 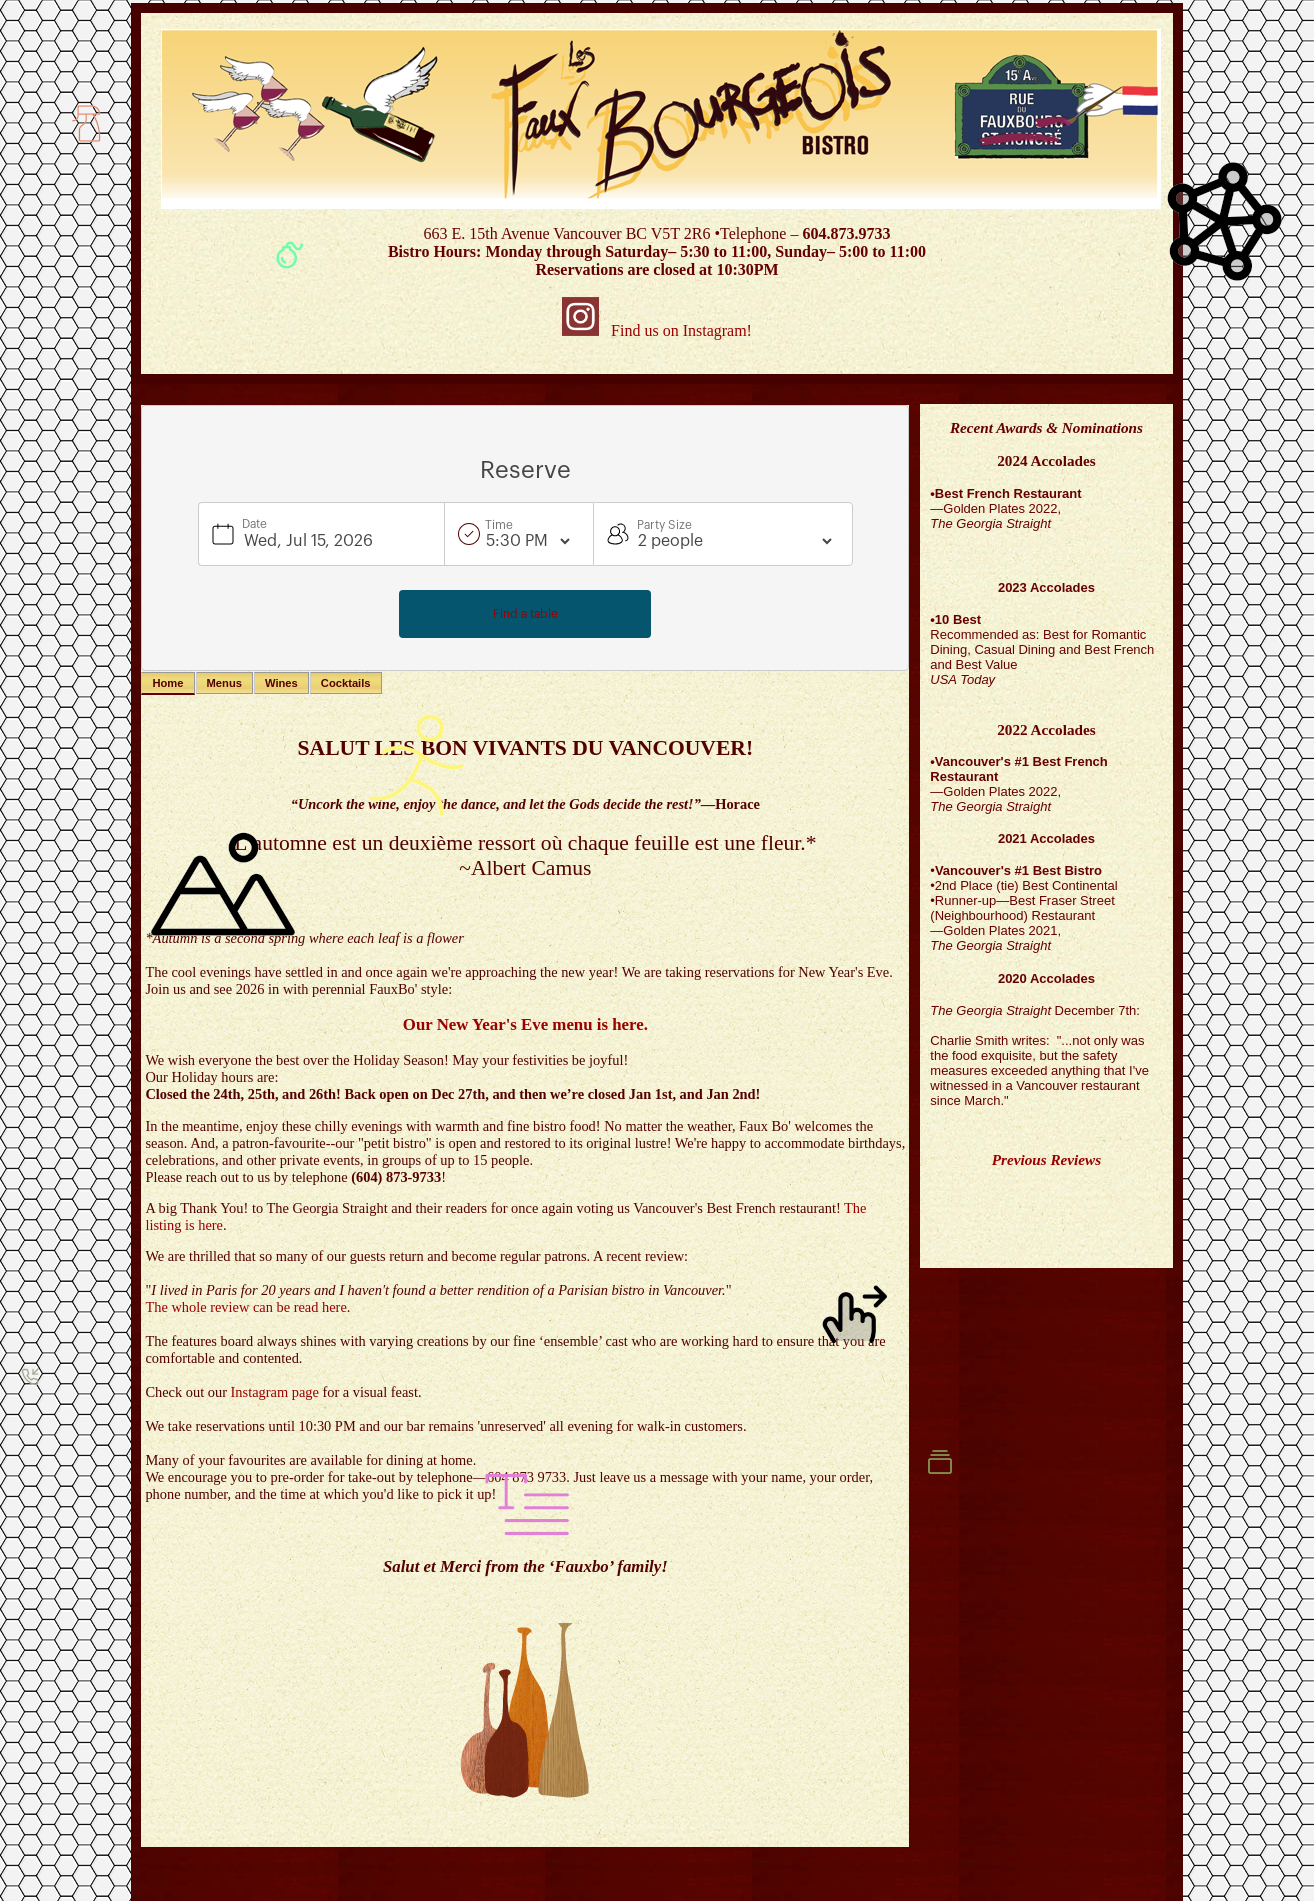 What do you see at coordinates (30, 1377) in the screenshot?
I see `incoming call indicator` at bounding box center [30, 1377].